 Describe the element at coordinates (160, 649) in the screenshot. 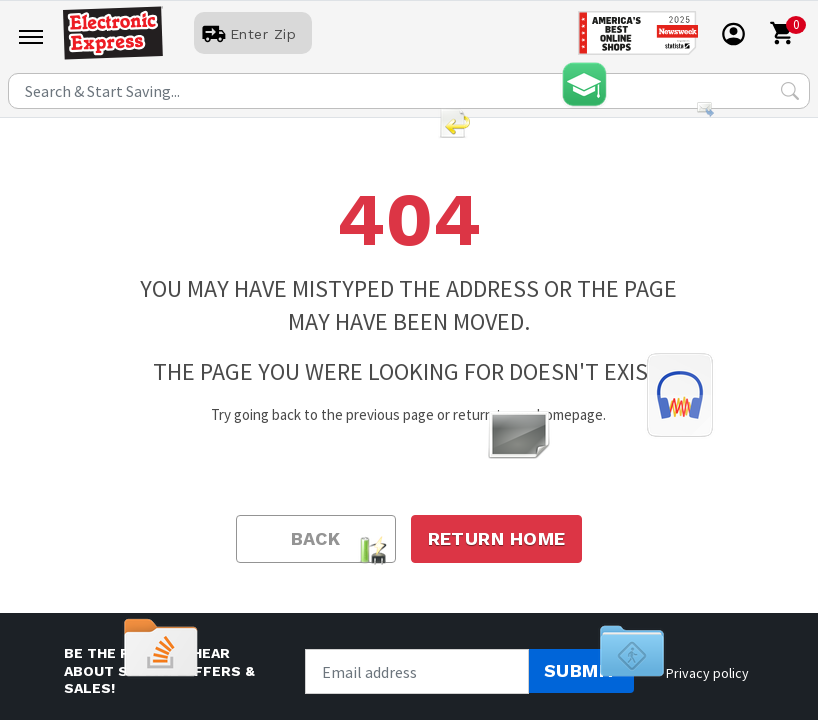

I see `open folder containing stack overflow resources` at that location.